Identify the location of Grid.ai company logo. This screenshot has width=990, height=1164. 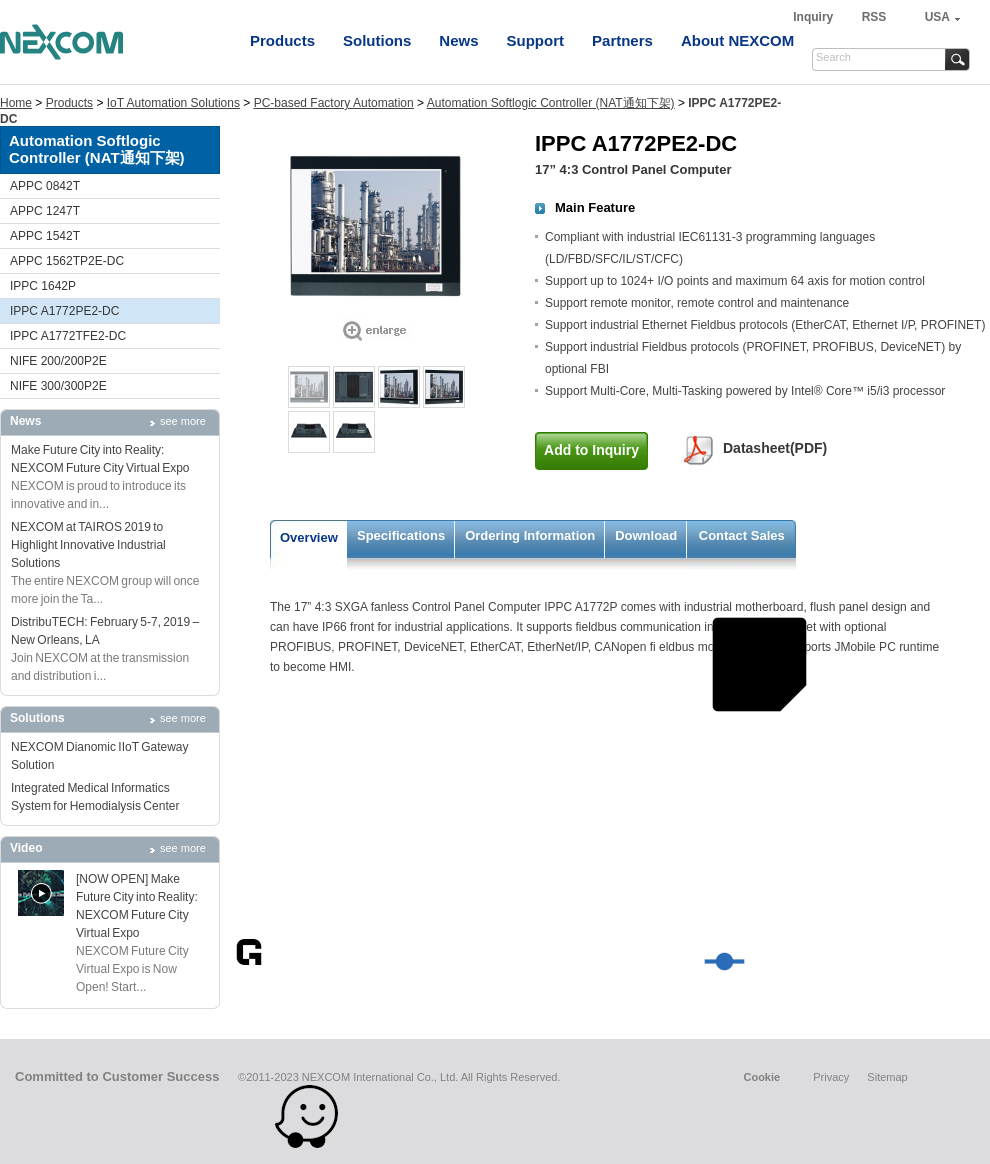
(249, 952).